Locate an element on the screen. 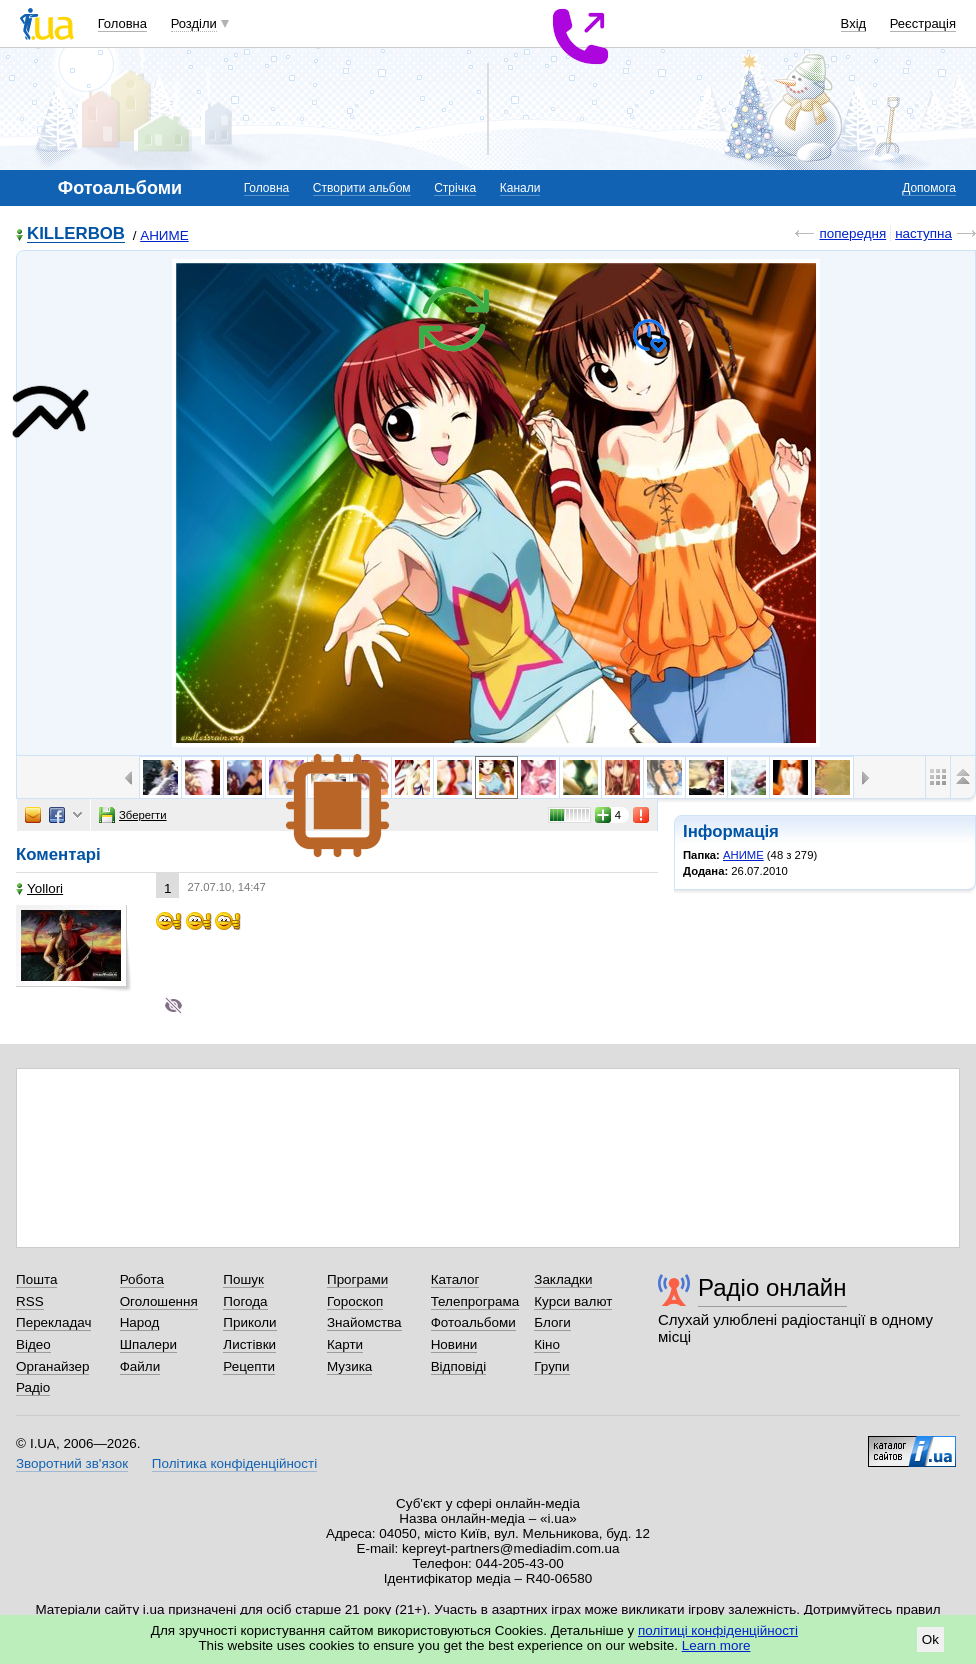  hide password or sensitive content is located at coordinates (173, 1005).